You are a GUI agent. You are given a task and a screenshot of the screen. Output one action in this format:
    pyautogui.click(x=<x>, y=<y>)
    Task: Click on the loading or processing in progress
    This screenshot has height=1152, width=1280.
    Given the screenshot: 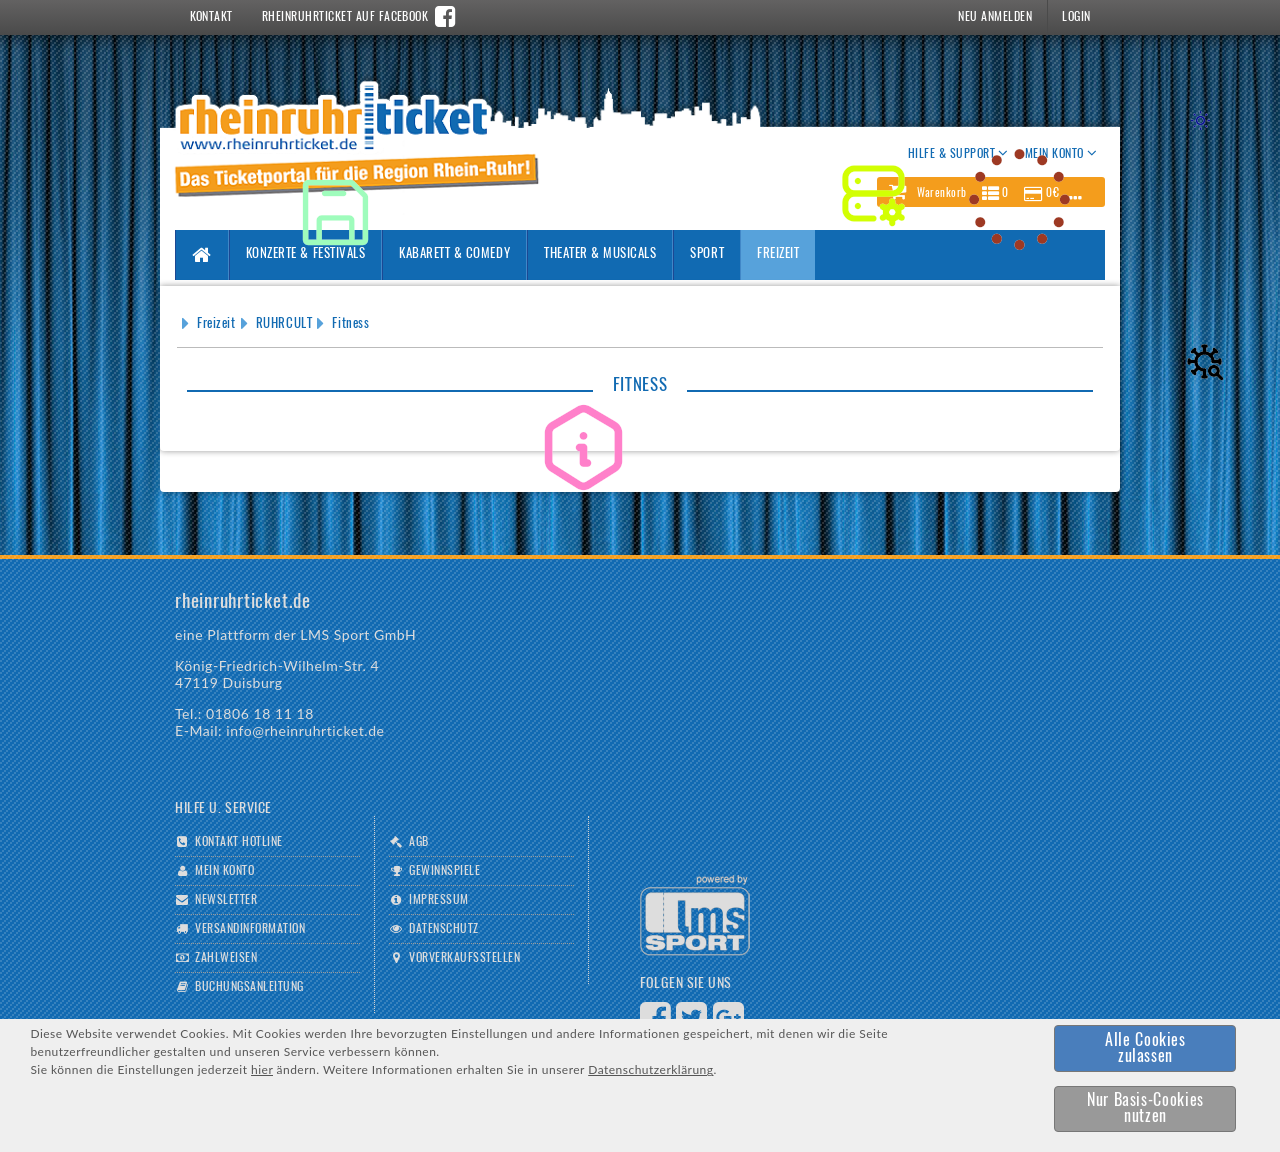 What is the action you would take?
    pyautogui.click(x=1019, y=199)
    